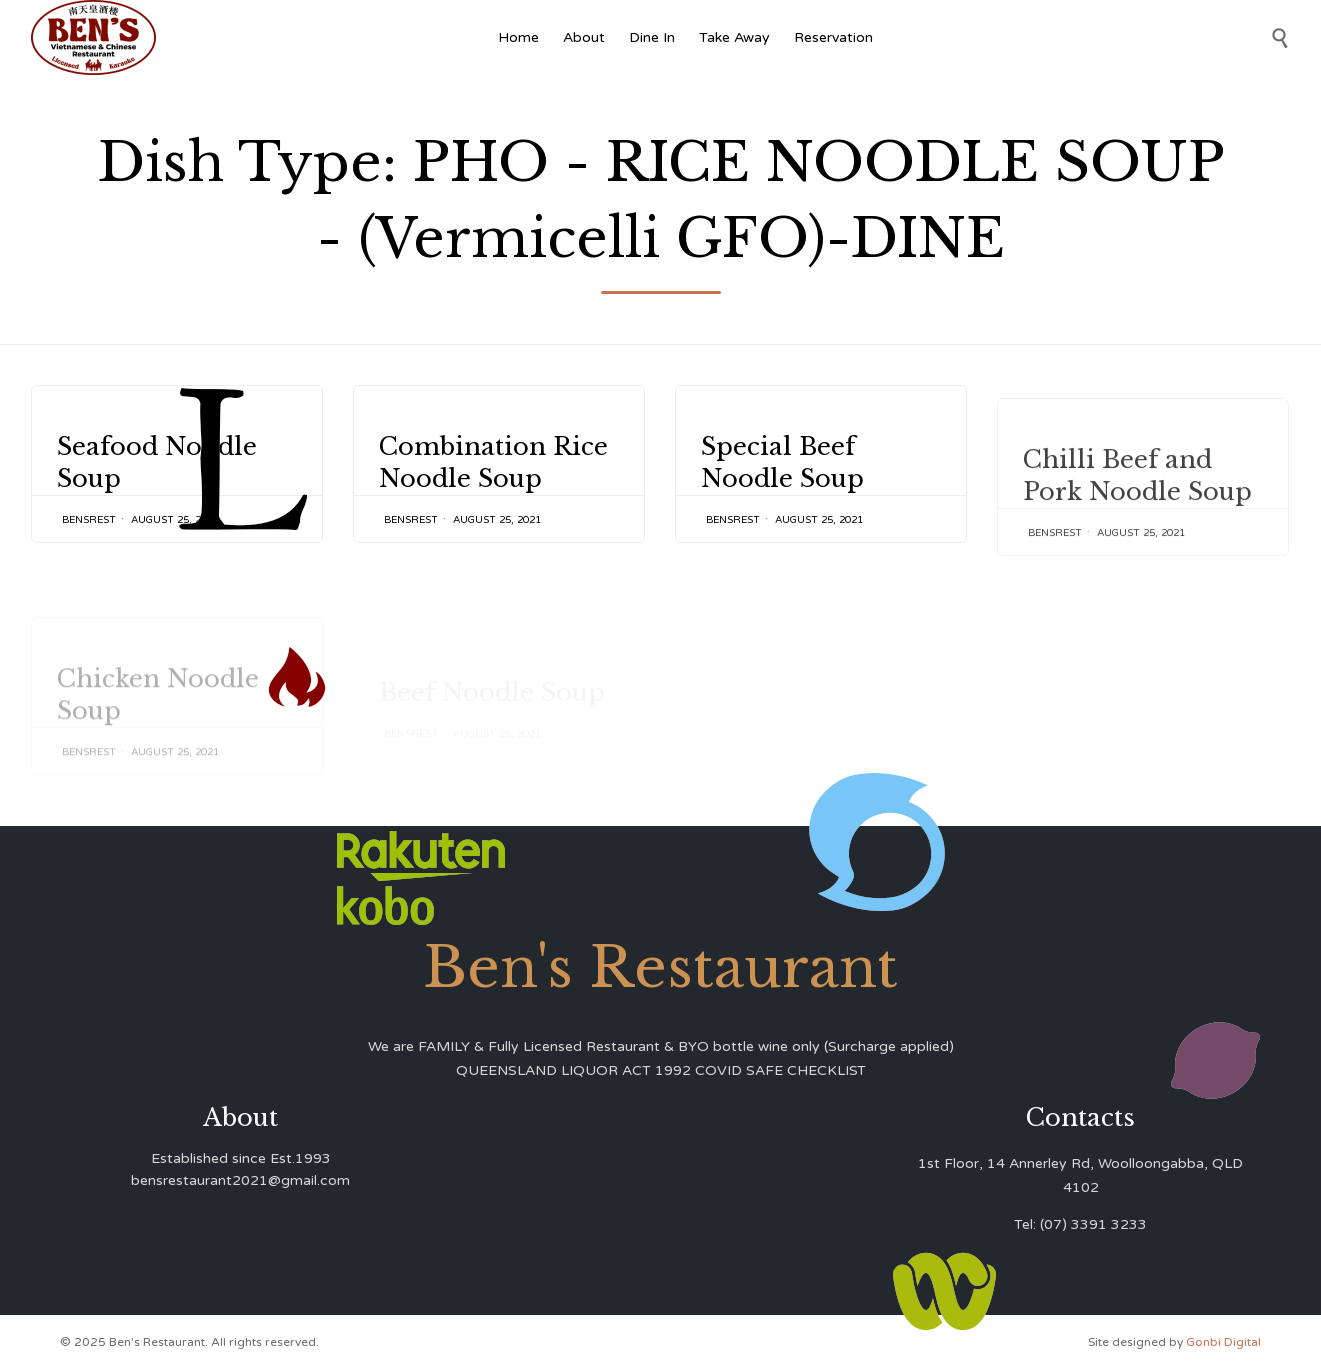  I want to click on lerna monorepo tool branding, so click(243, 459).